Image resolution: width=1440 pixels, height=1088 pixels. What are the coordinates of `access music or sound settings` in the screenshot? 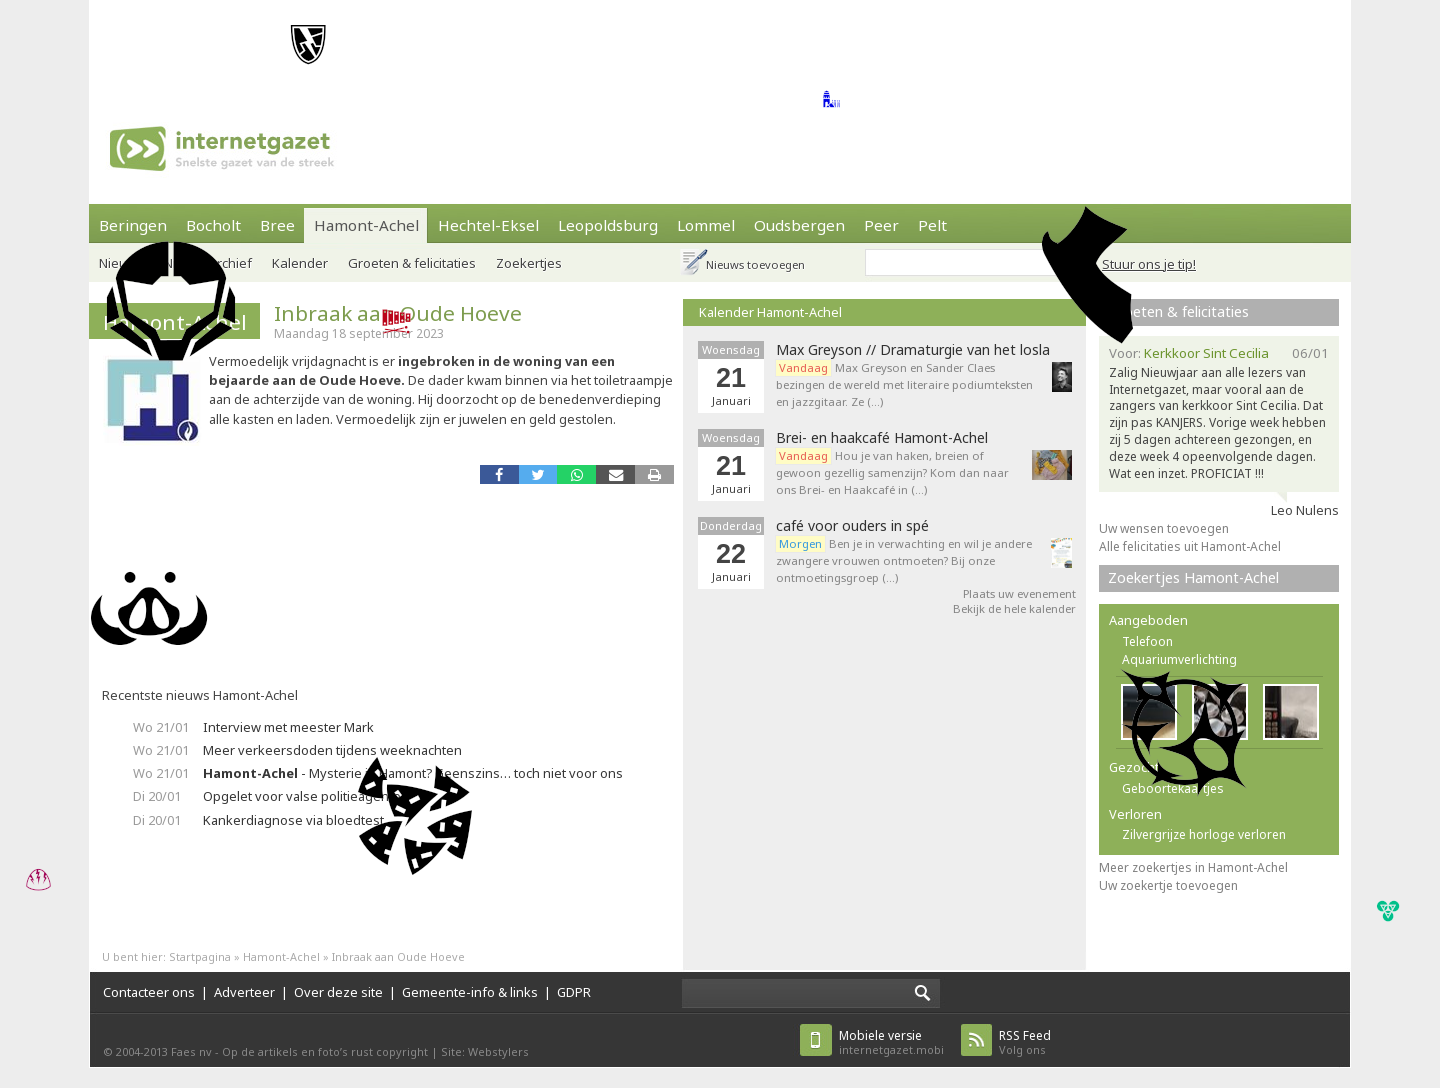 It's located at (396, 321).